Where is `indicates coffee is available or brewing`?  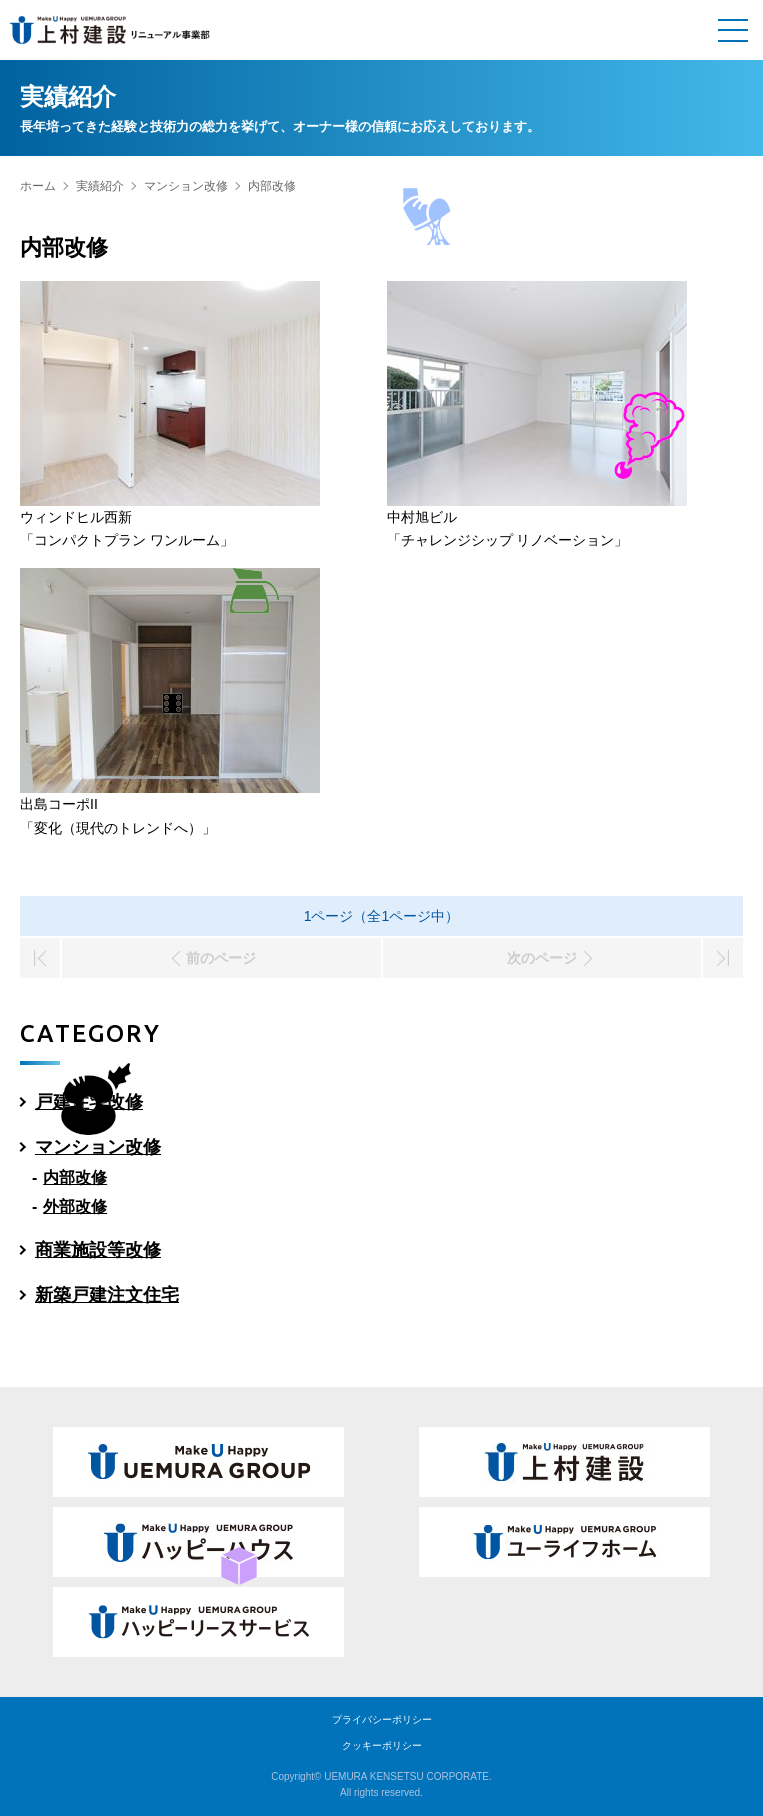 indicates coffee is available or brewing is located at coordinates (254, 590).